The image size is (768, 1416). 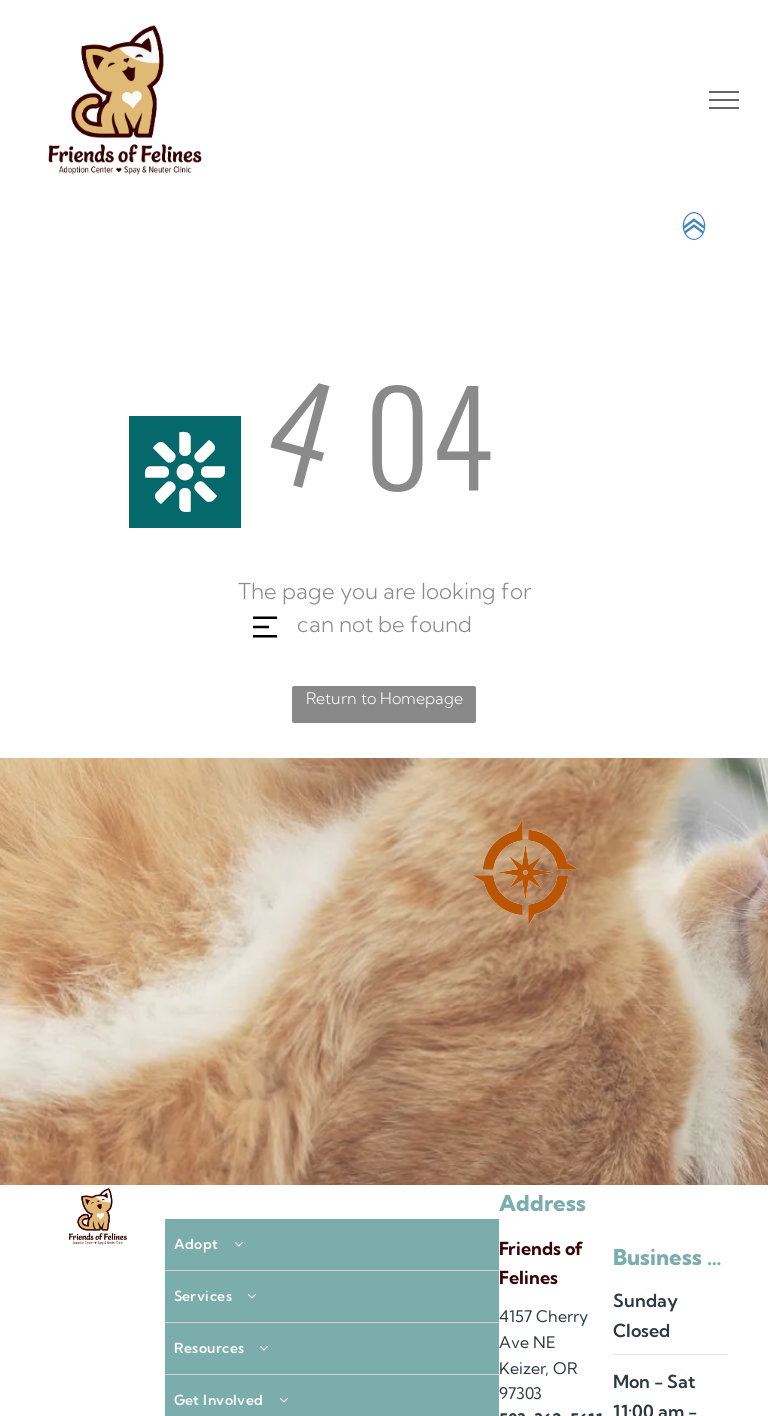 What do you see at coordinates (265, 627) in the screenshot?
I see `open navigation menu` at bounding box center [265, 627].